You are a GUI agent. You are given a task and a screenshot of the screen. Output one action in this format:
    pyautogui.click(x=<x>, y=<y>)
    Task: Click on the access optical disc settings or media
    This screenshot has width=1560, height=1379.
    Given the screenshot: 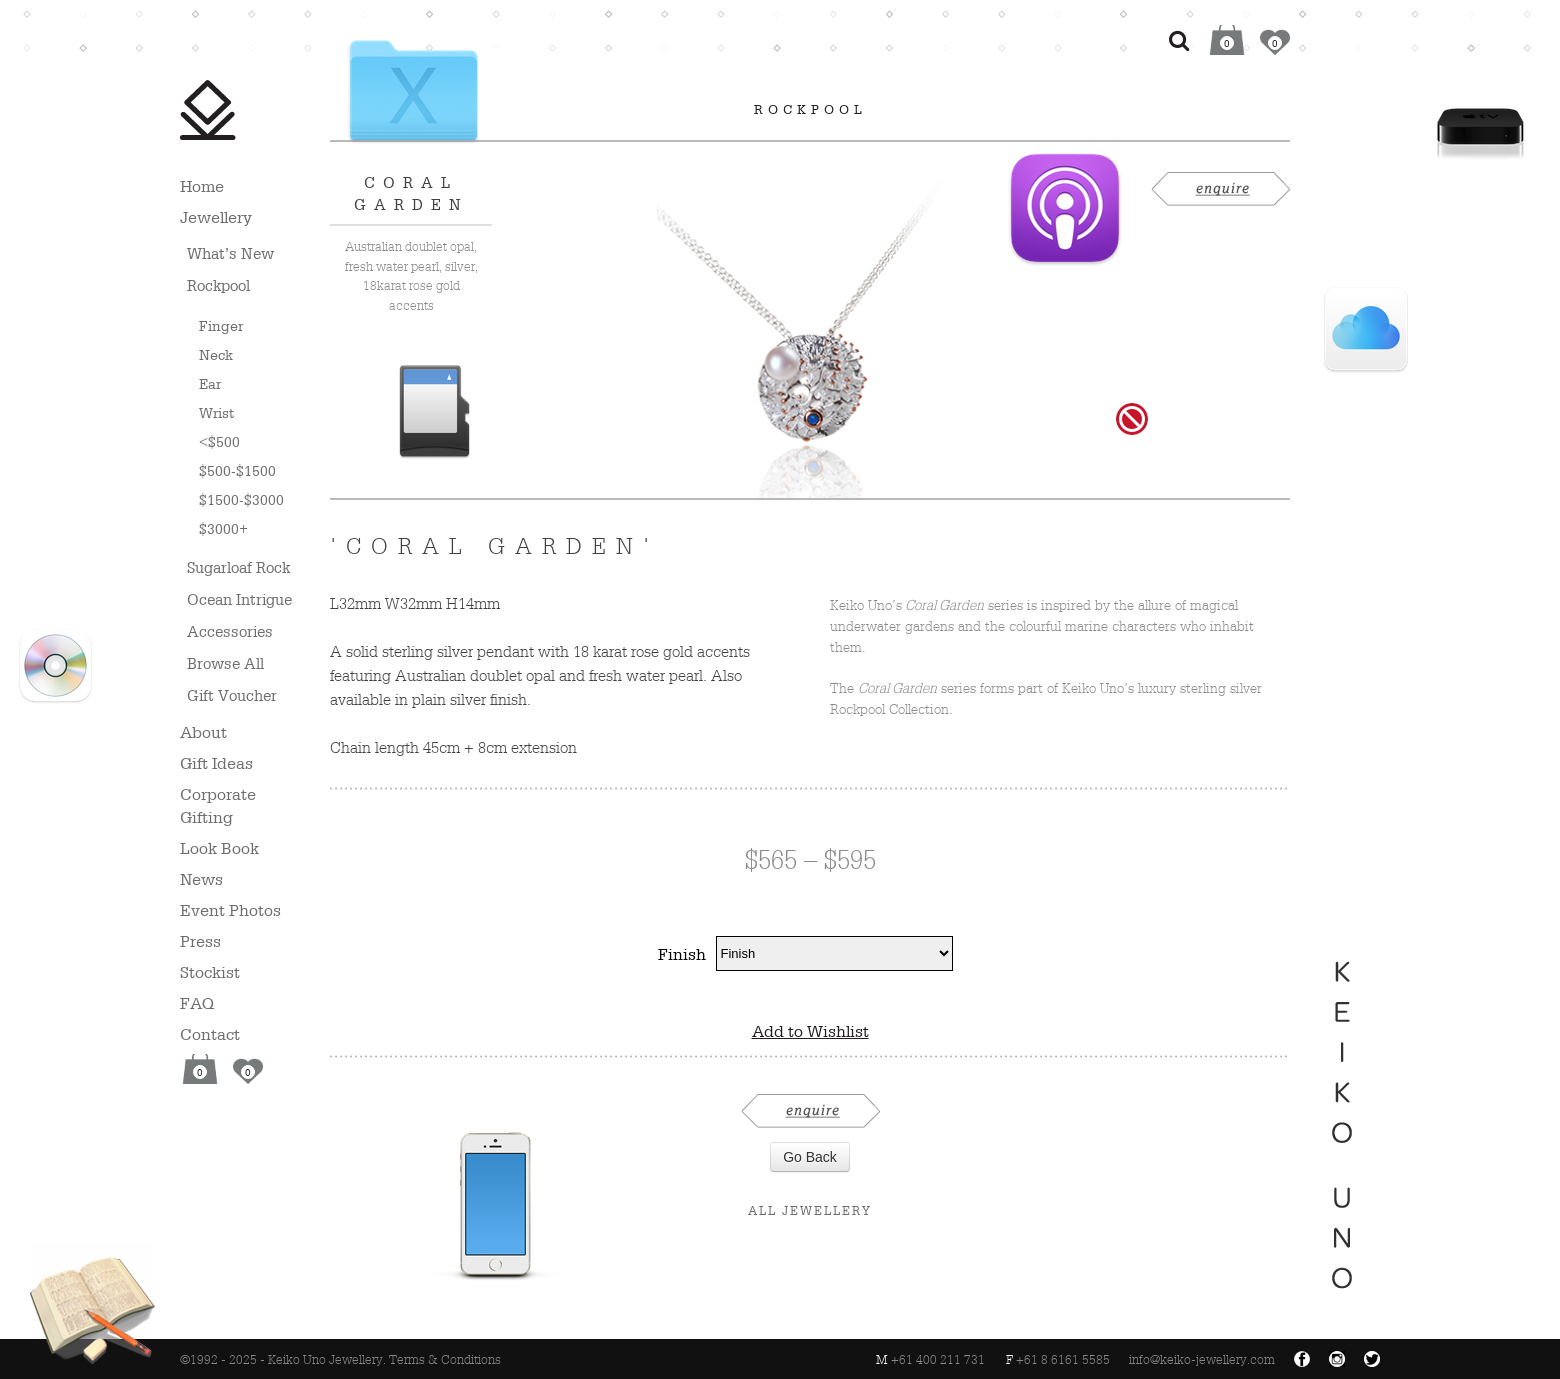 What is the action you would take?
    pyautogui.click(x=55, y=665)
    